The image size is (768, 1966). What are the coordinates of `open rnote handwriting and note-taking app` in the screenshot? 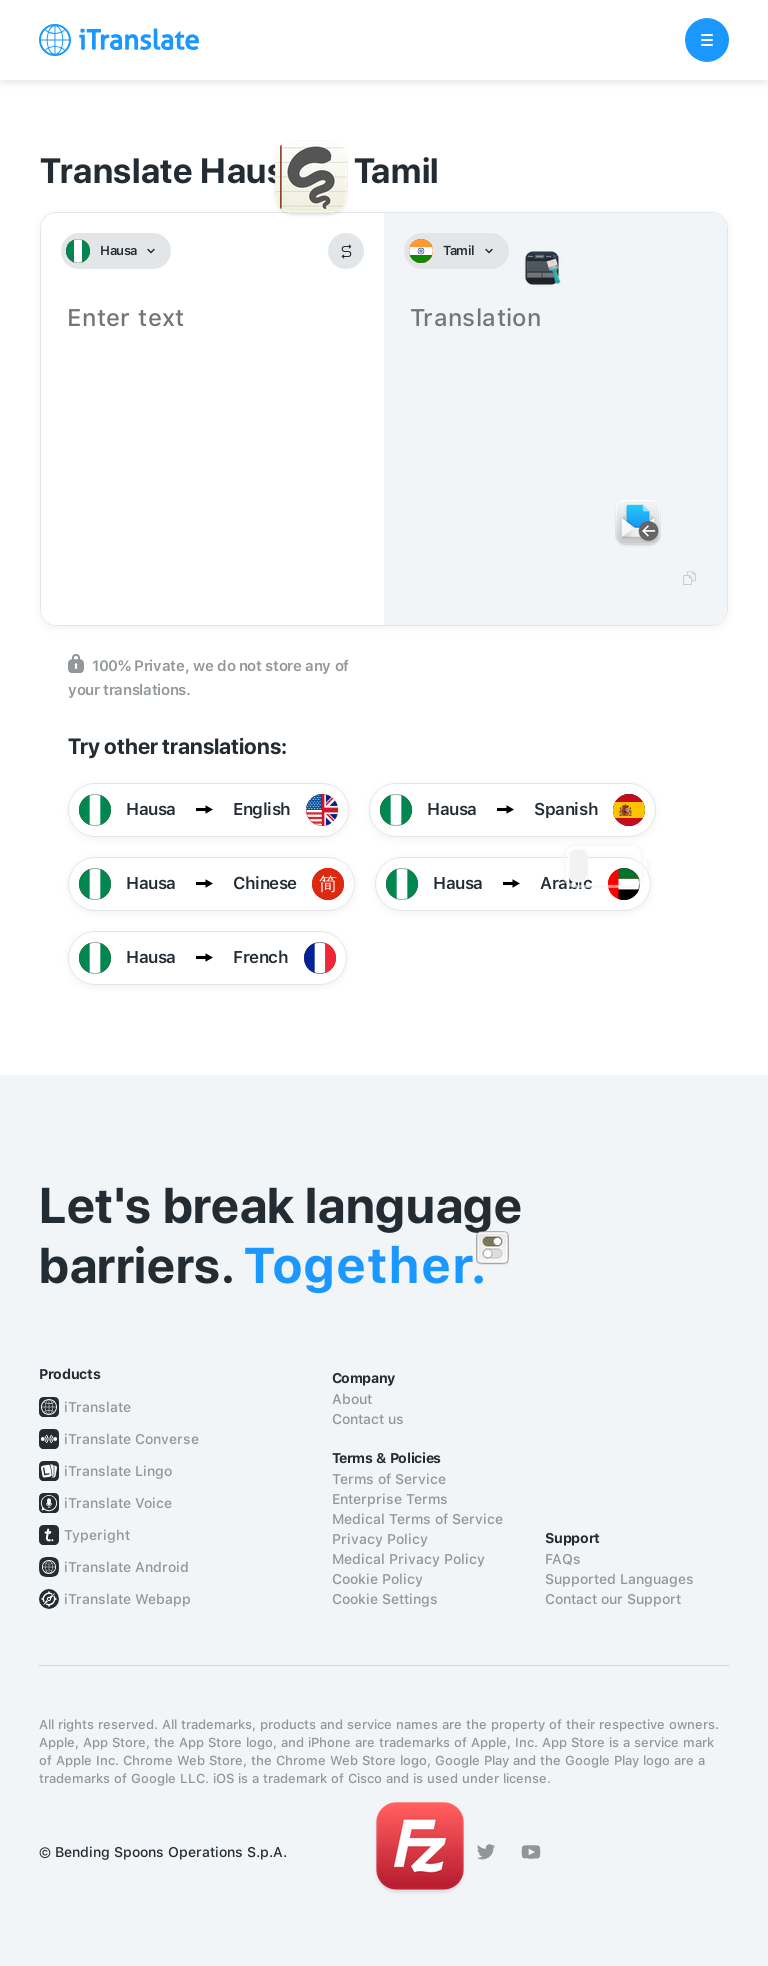 It's located at (311, 177).